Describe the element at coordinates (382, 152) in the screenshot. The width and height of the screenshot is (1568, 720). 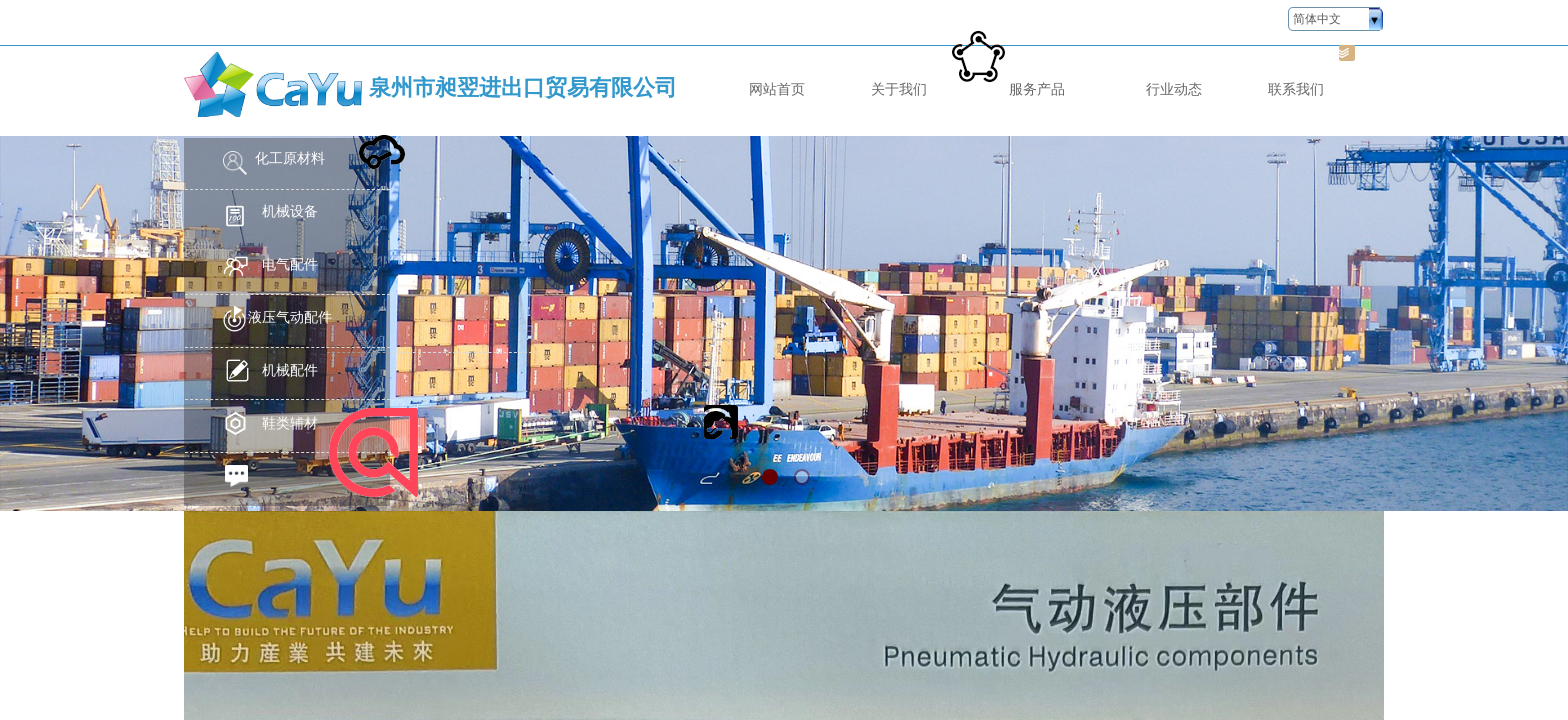
I see `open EasyEDA circuit design application` at that location.